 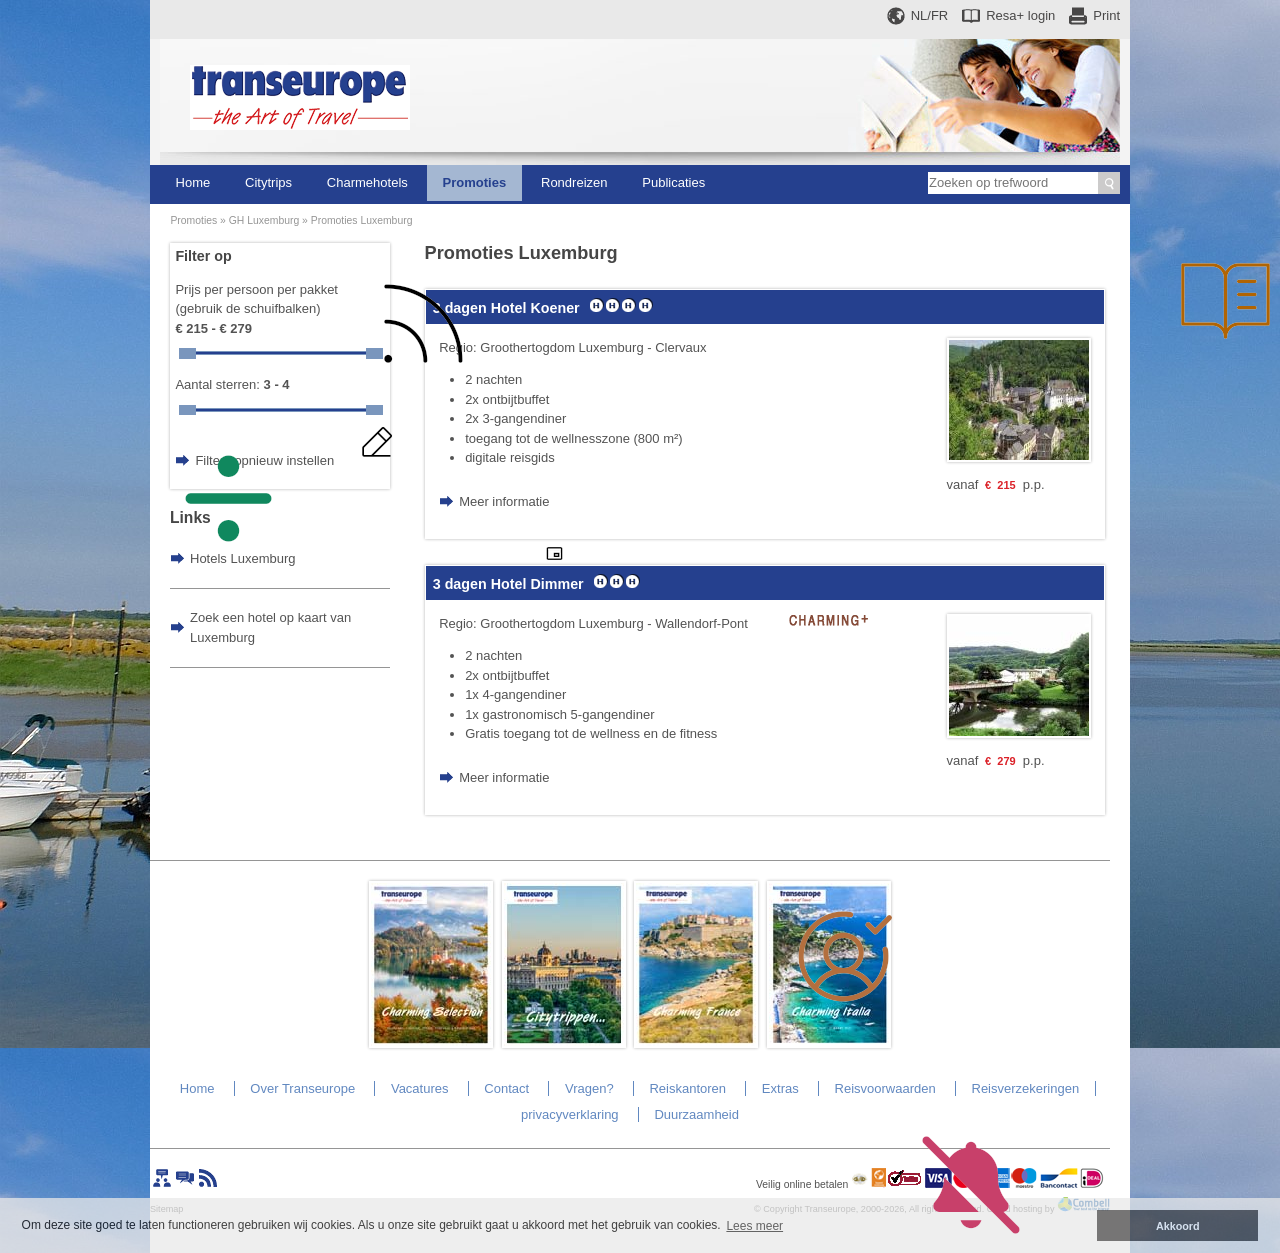 What do you see at coordinates (843, 956) in the screenshot?
I see `verified user profile` at bounding box center [843, 956].